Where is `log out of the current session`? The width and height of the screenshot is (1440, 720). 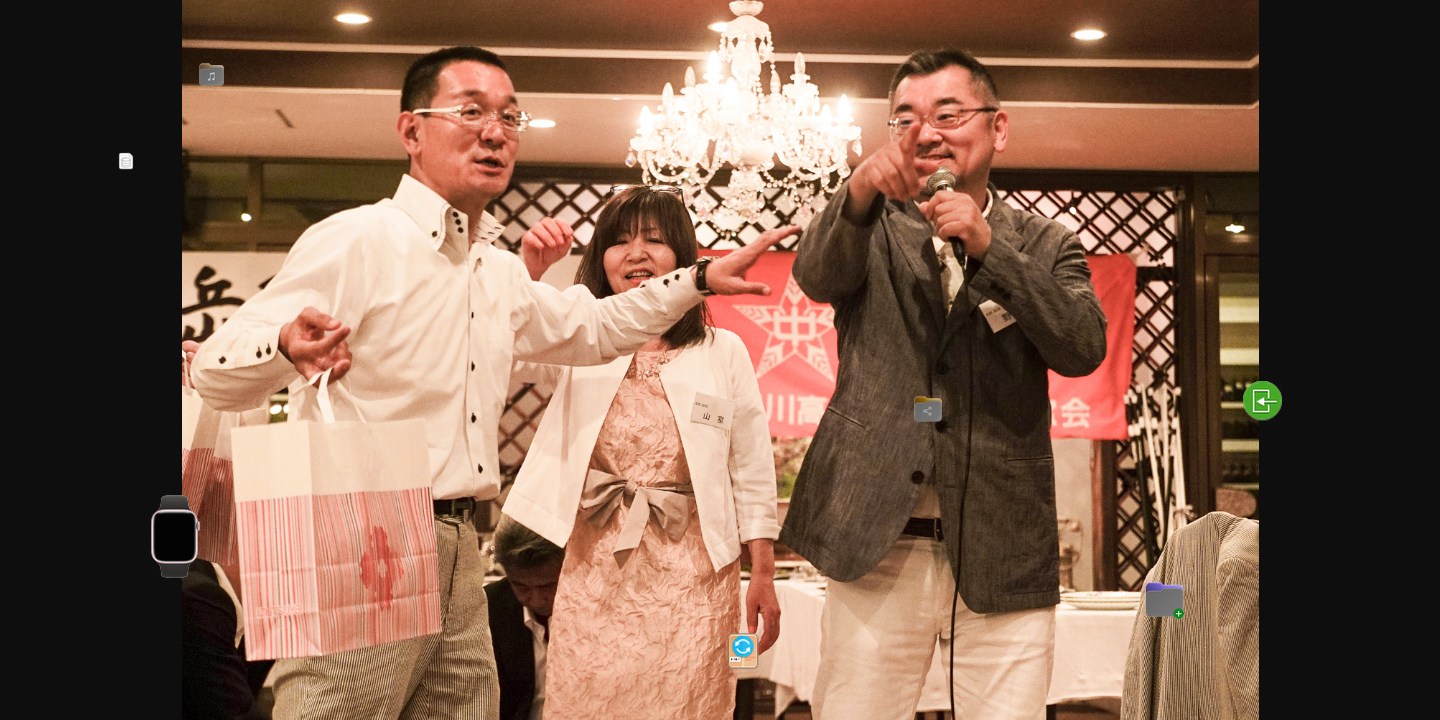
log out of the current session is located at coordinates (1263, 401).